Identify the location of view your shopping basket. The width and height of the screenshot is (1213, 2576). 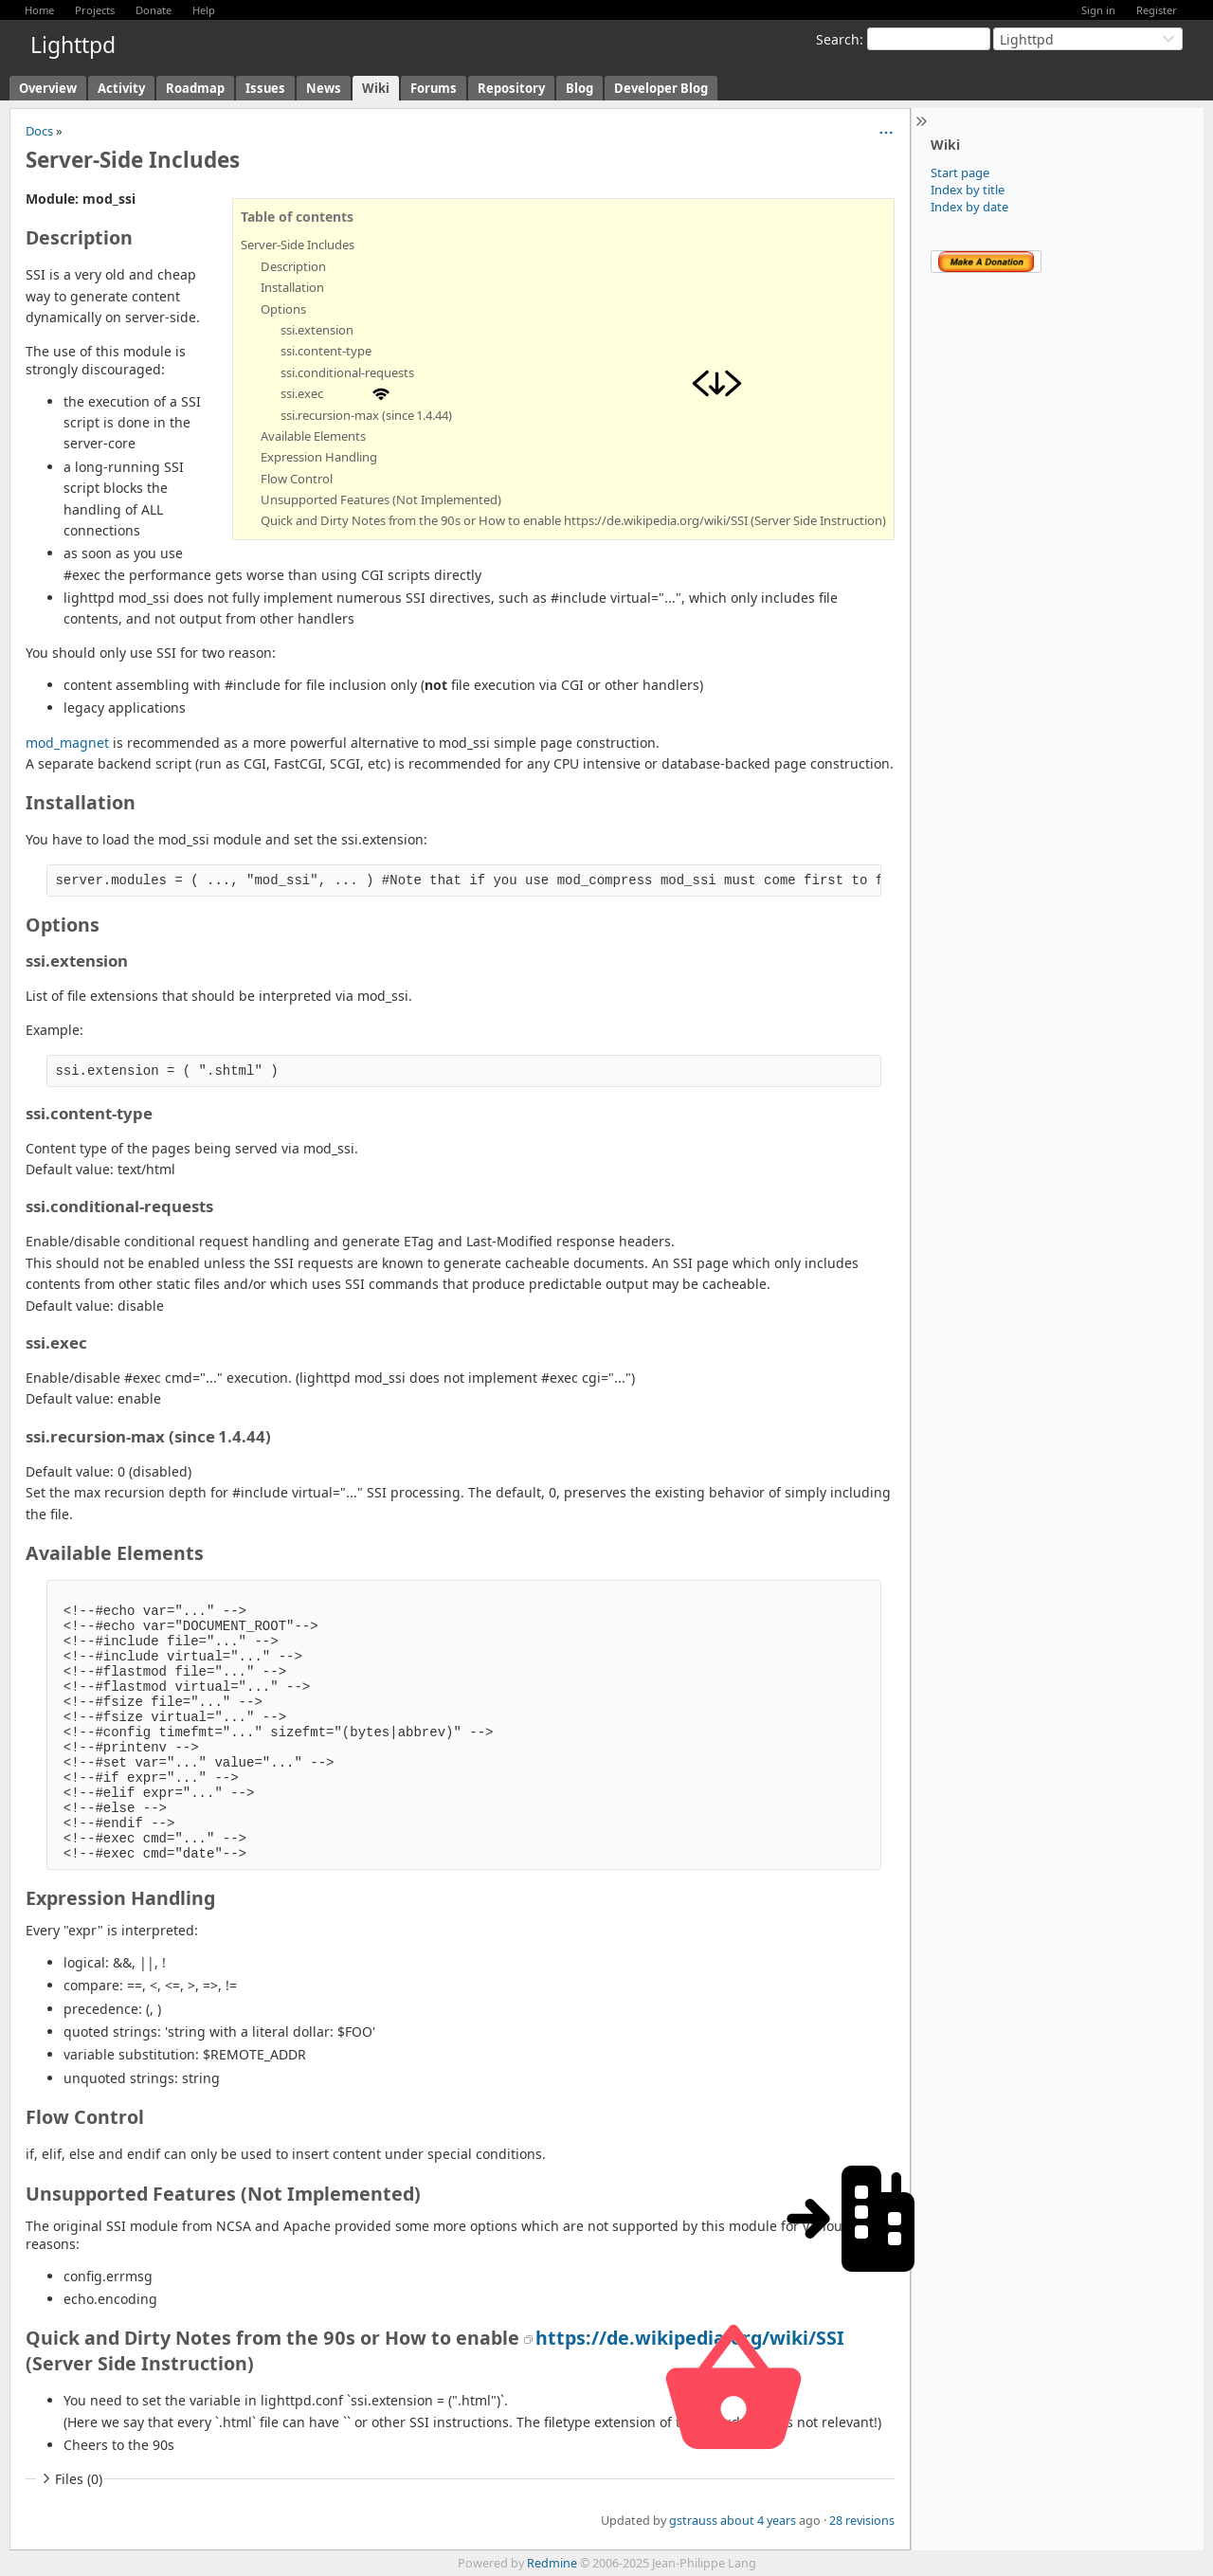
(733, 2389).